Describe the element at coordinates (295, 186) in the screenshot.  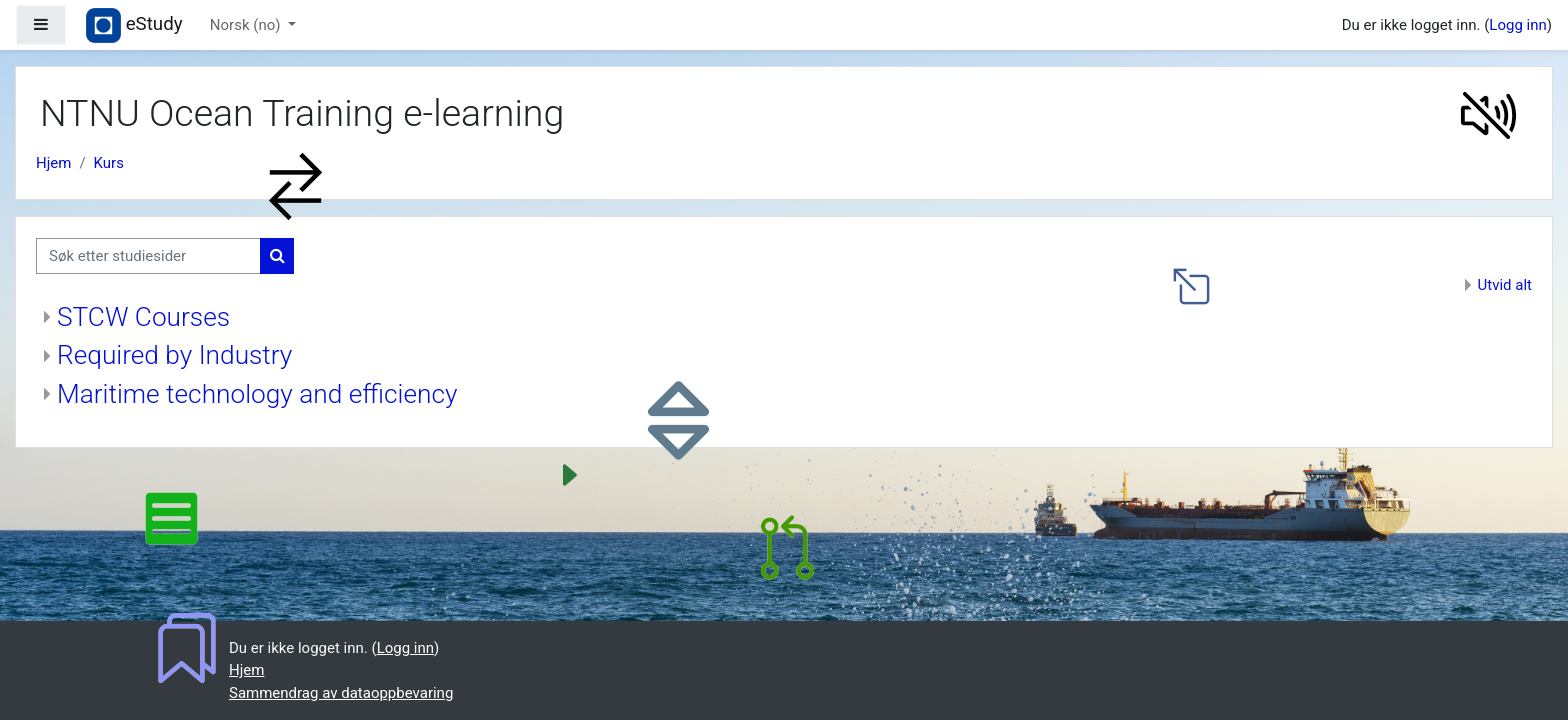
I see `swap or exchange items` at that location.